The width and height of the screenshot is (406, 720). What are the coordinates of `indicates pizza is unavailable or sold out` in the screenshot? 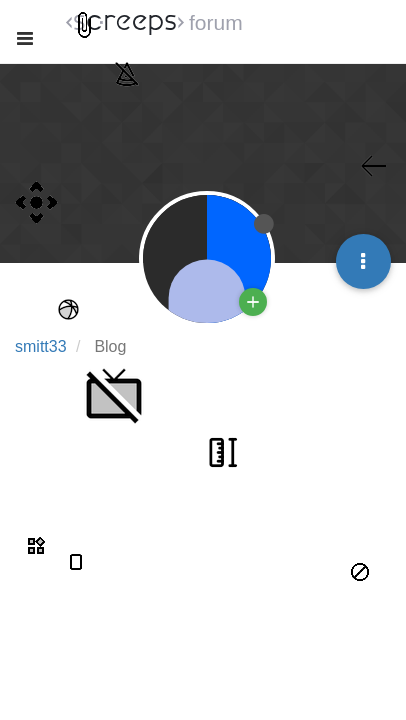 It's located at (127, 74).